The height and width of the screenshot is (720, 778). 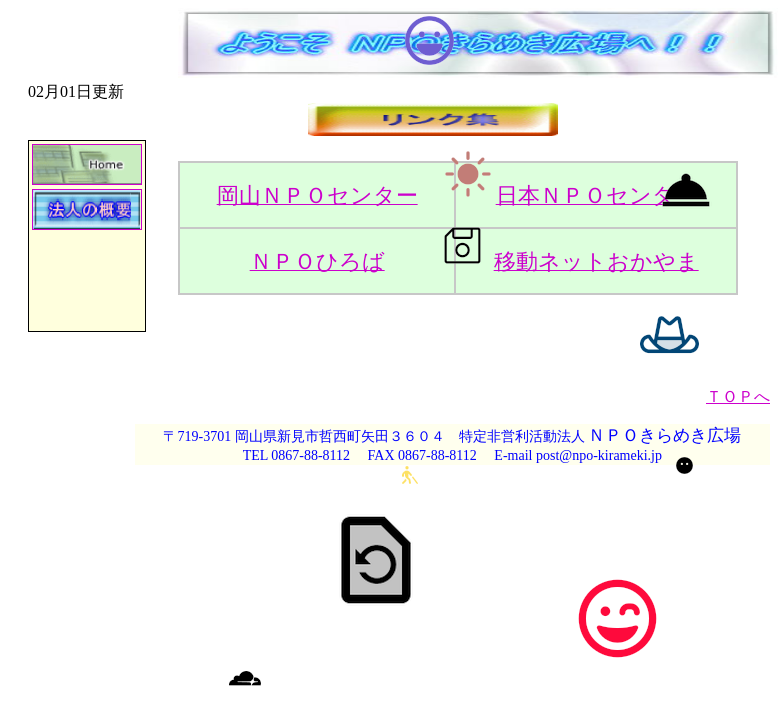 I want to click on save current file or document, so click(x=462, y=245).